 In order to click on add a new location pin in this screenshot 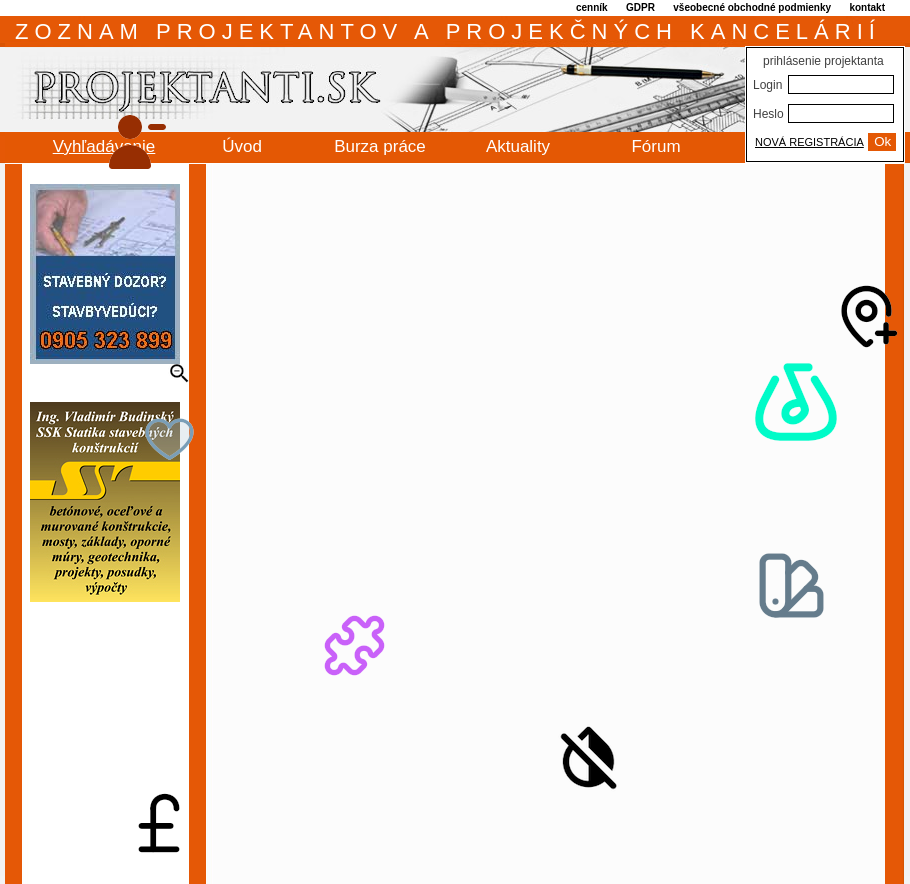, I will do `click(866, 316)`.